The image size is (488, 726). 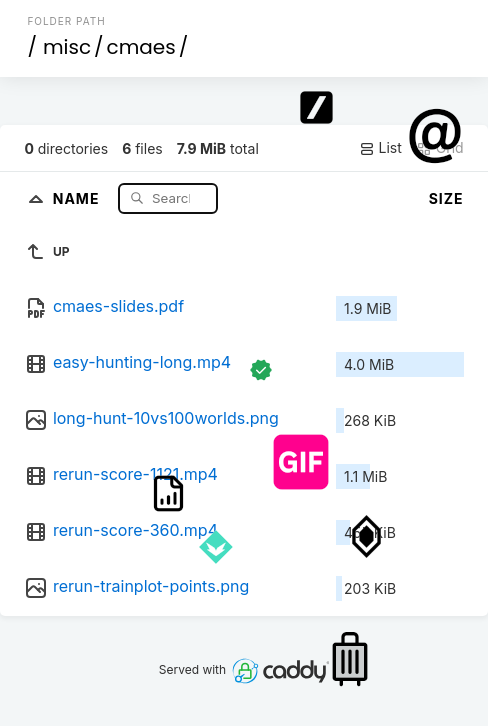 I want to click on insert a GIF into your message, so click(x=301, y=462).